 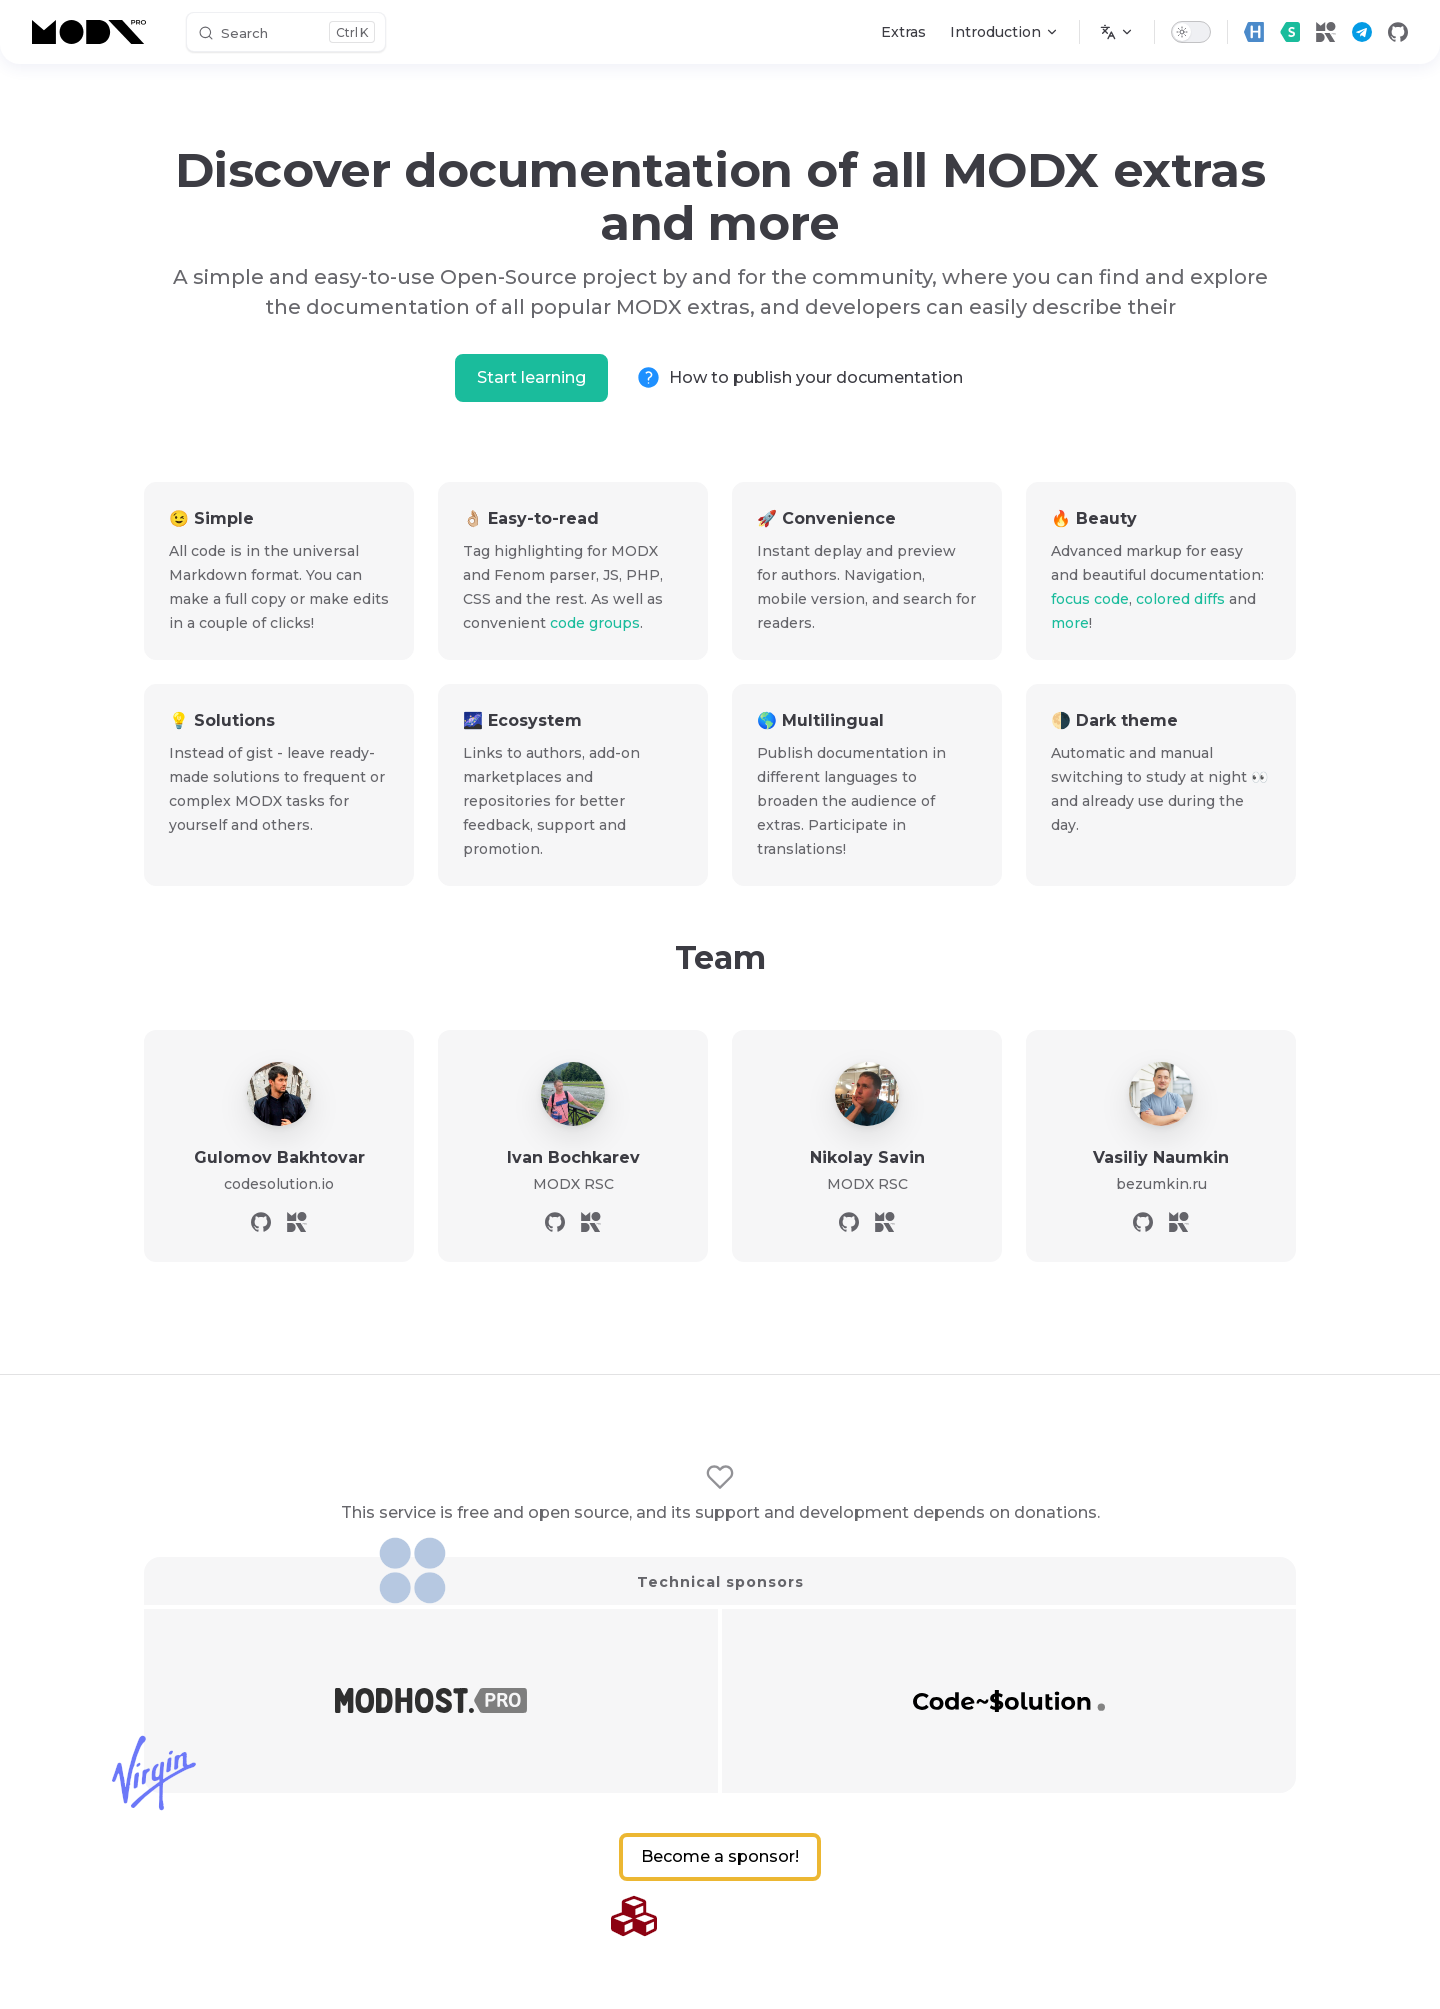 What do you see at coordinates (412, 1570) in the screenshot?
I see `open the app drawer or launcher` at bounding box center [412, 1570].